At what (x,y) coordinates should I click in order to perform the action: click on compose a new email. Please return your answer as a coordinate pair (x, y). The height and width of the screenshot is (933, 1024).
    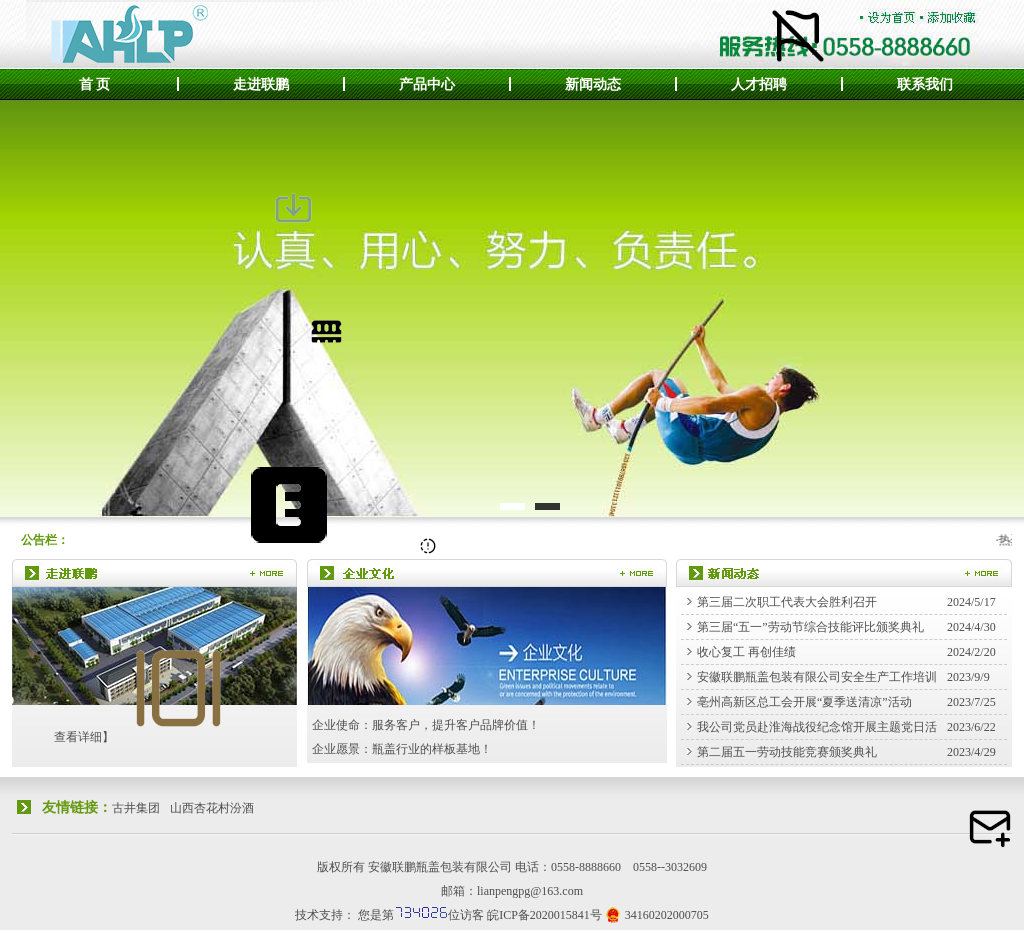
    Looking at the image, I should click on (990, 827).